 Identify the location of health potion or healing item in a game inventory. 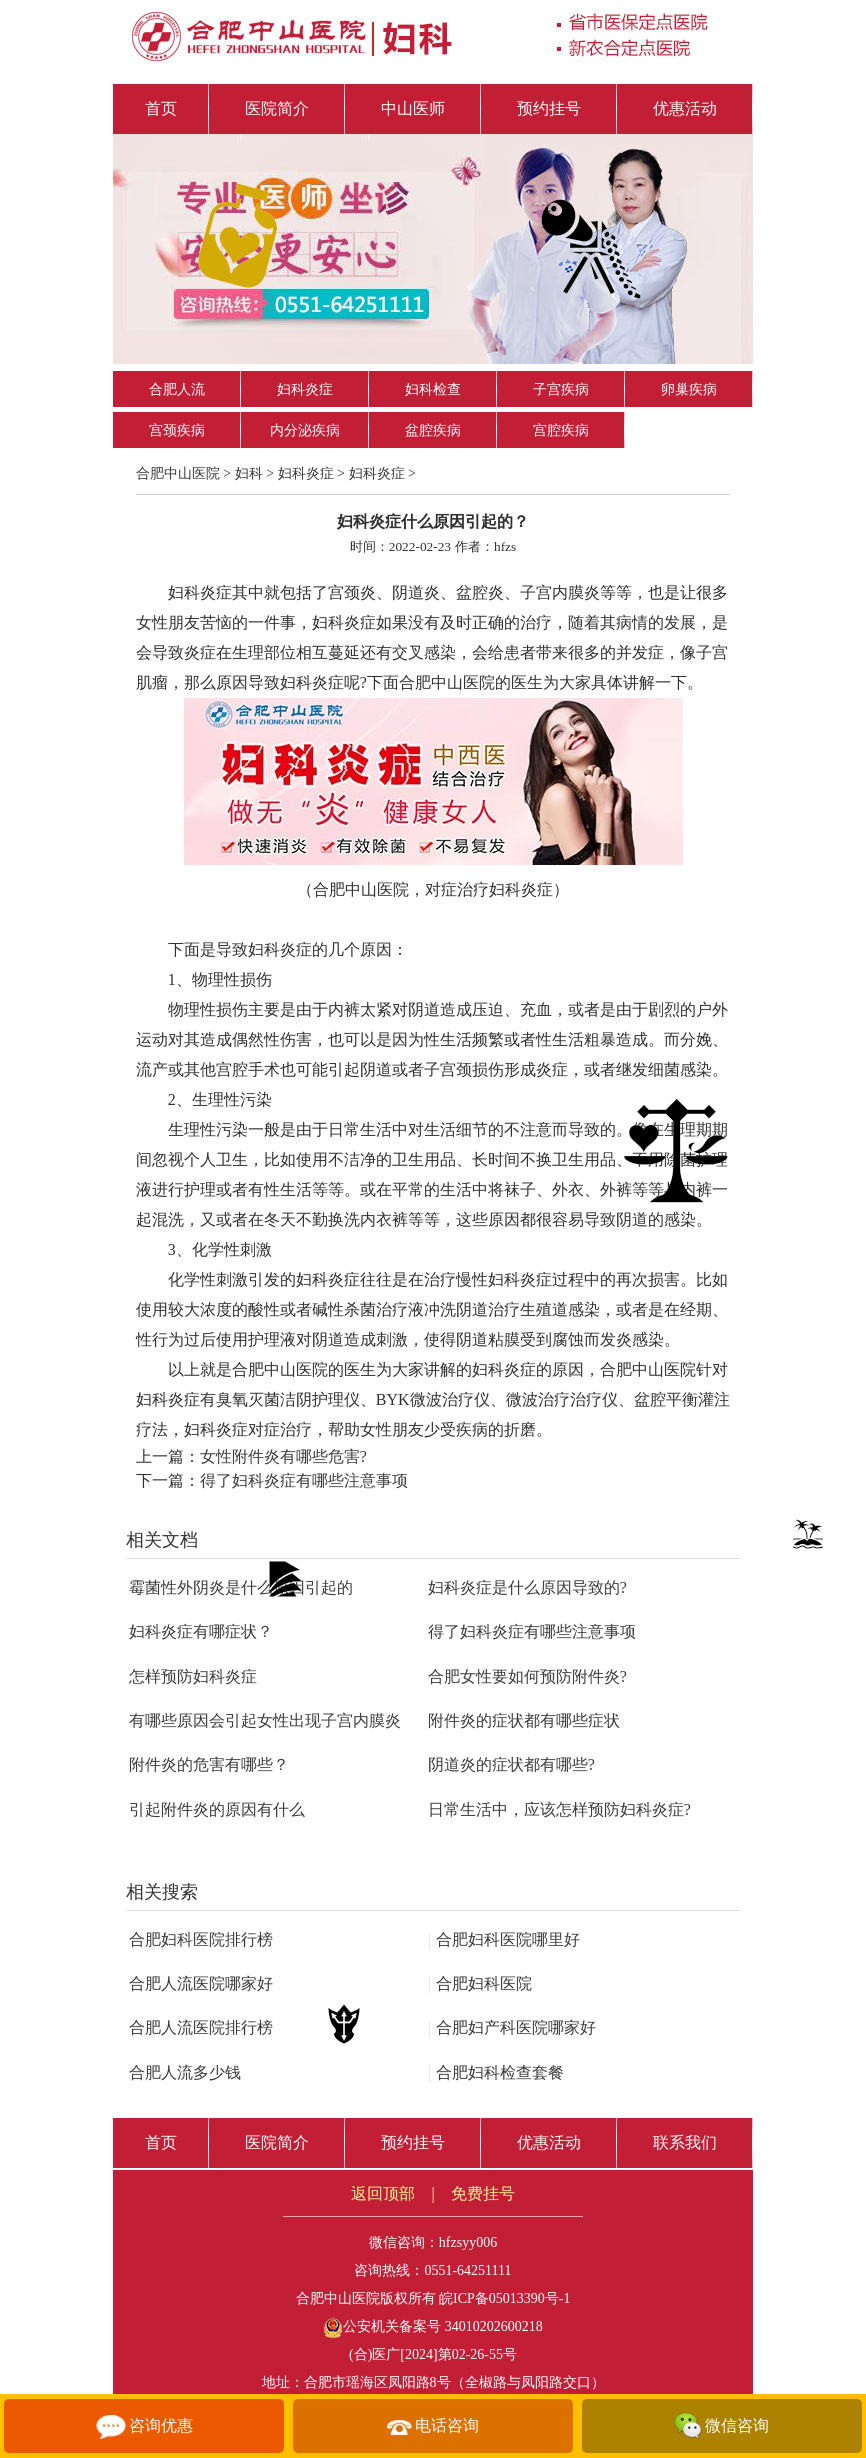
(238, 235).